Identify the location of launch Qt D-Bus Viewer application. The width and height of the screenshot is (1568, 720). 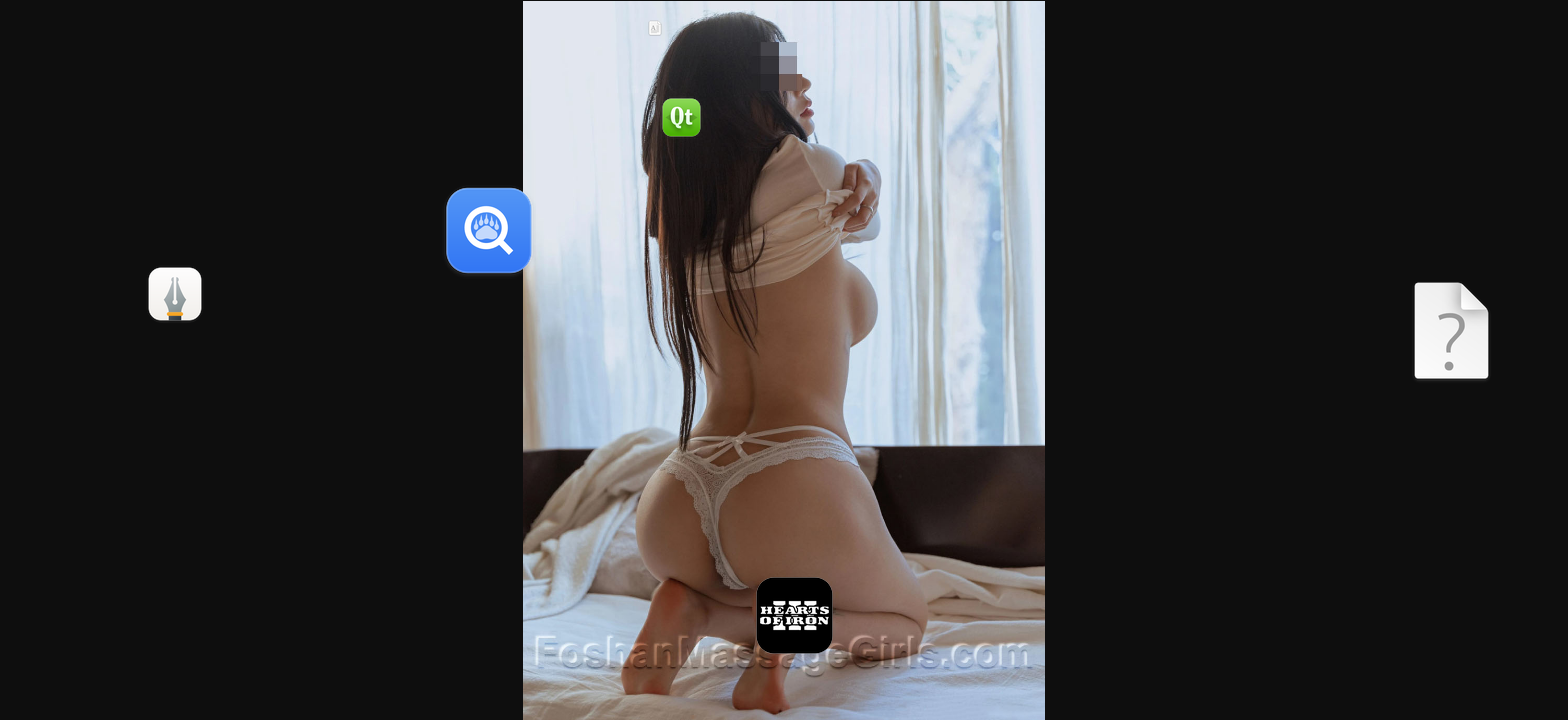
(681, 117).